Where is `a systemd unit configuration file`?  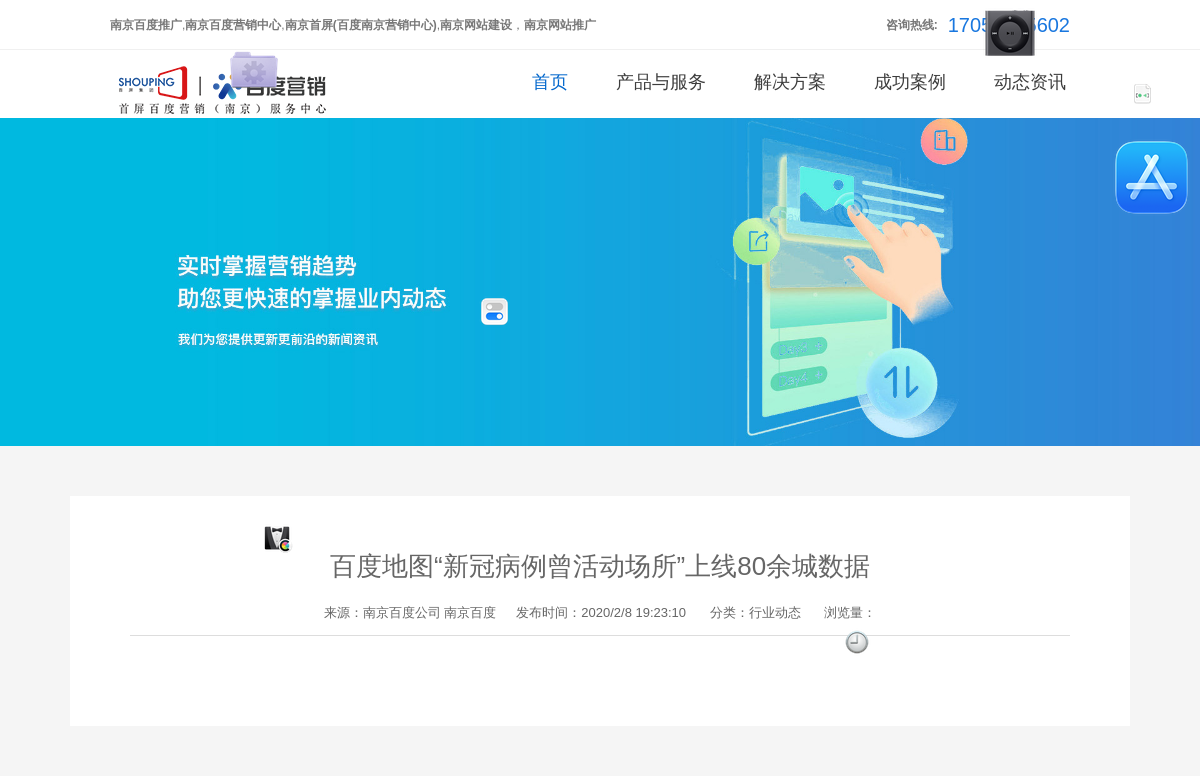
a systemd unit configuration file is located at coordinates (1142, 93).